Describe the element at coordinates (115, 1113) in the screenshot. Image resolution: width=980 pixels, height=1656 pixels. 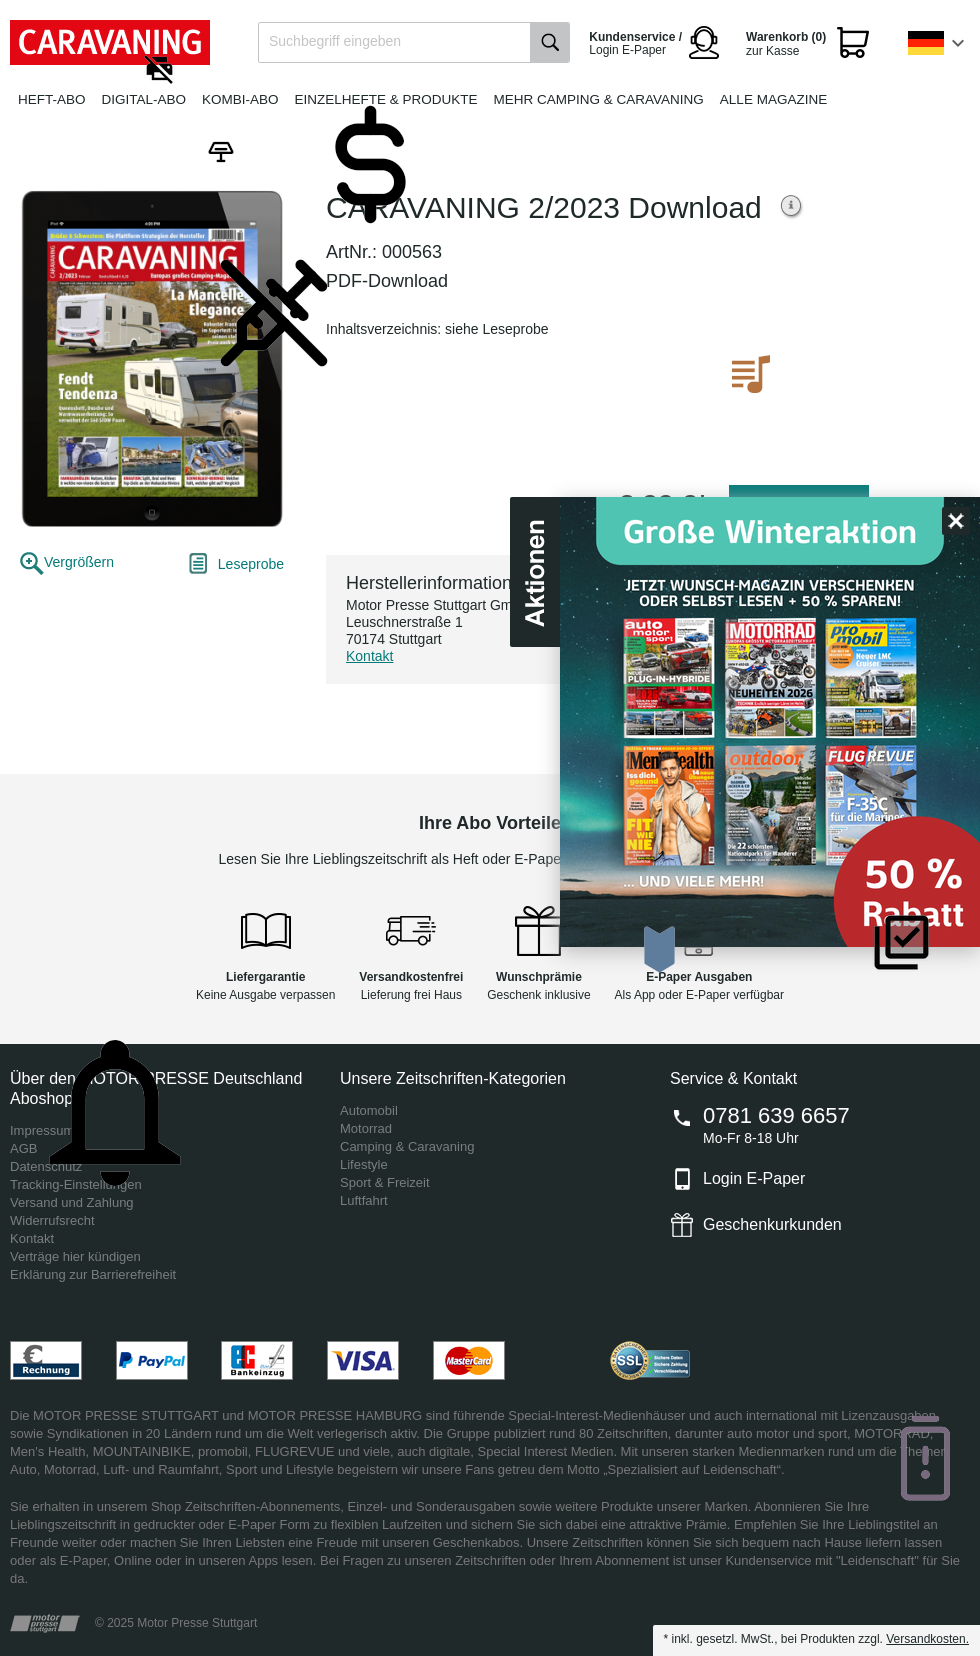
I see `view notifications` at that location.